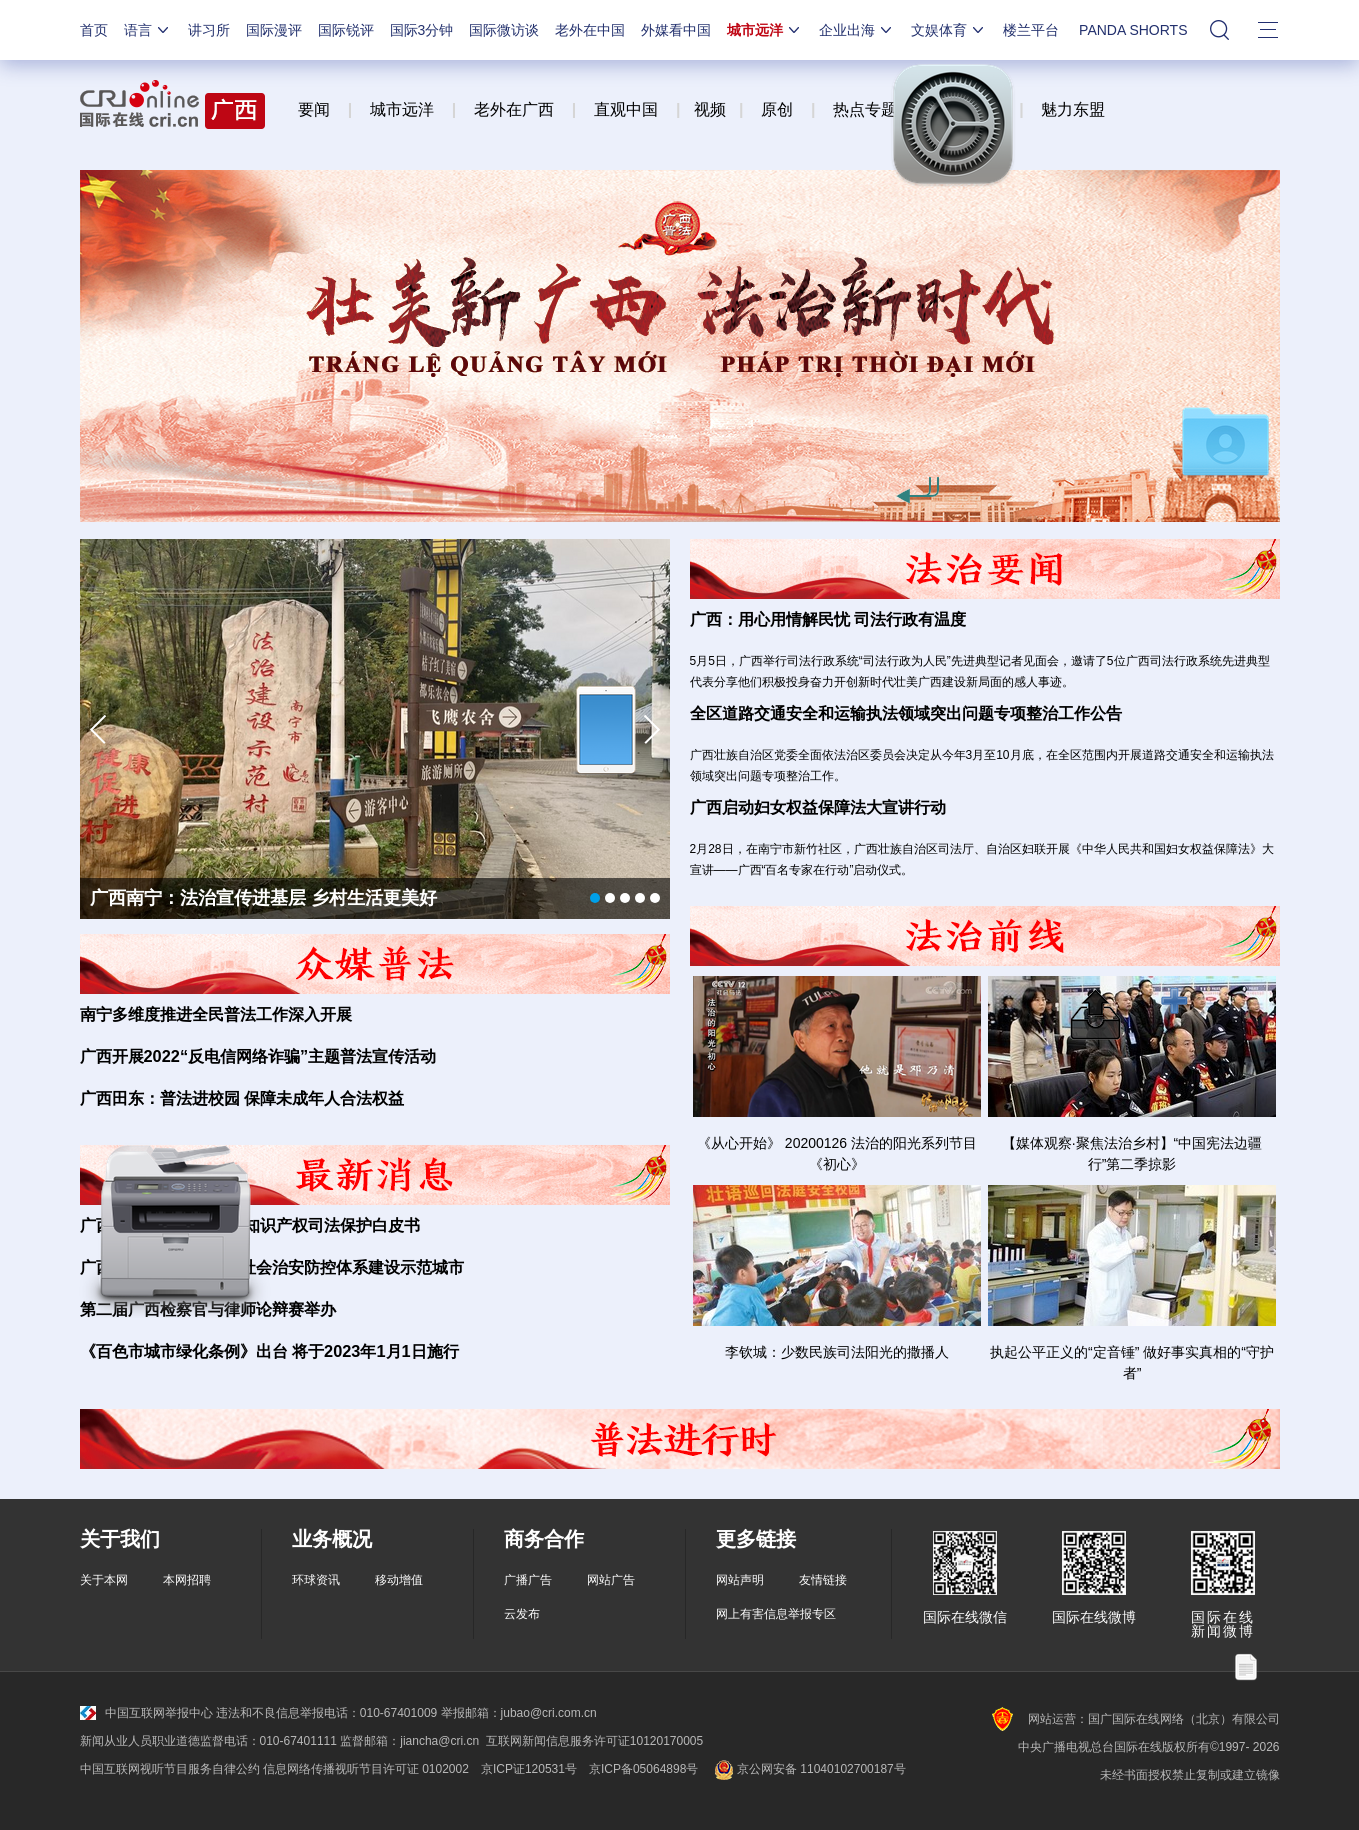 This screenshot has height=1830, width=1359. What do you see at coordinates (1095, 1017) in the screenshot?
I see `view outgoing mail in your outbox` at bounding box center [1095, 1017].